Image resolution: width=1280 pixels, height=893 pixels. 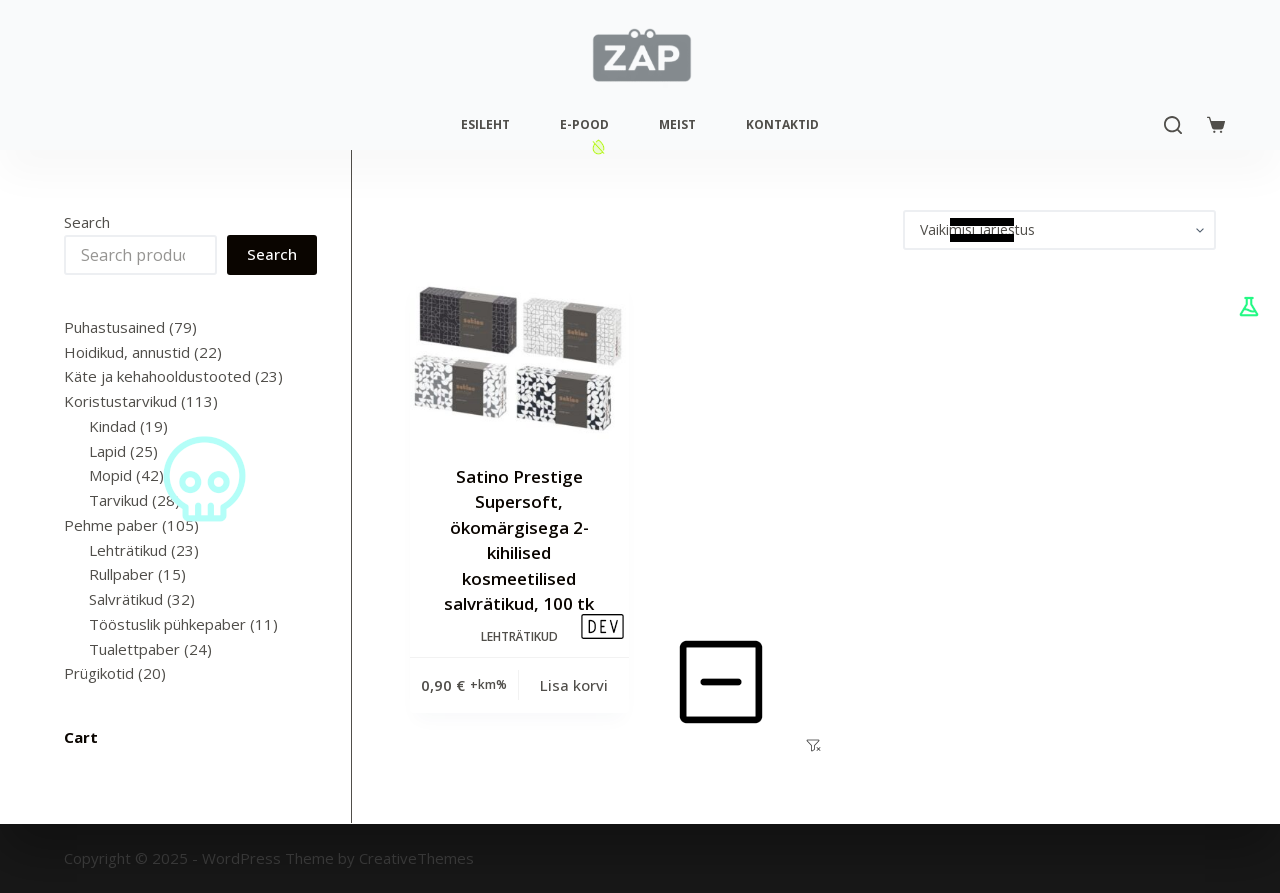 What do you see at coordinates (721, 682) in the screenshot?
I see `collapse or minimize a section` at bounding box center [721, 682].